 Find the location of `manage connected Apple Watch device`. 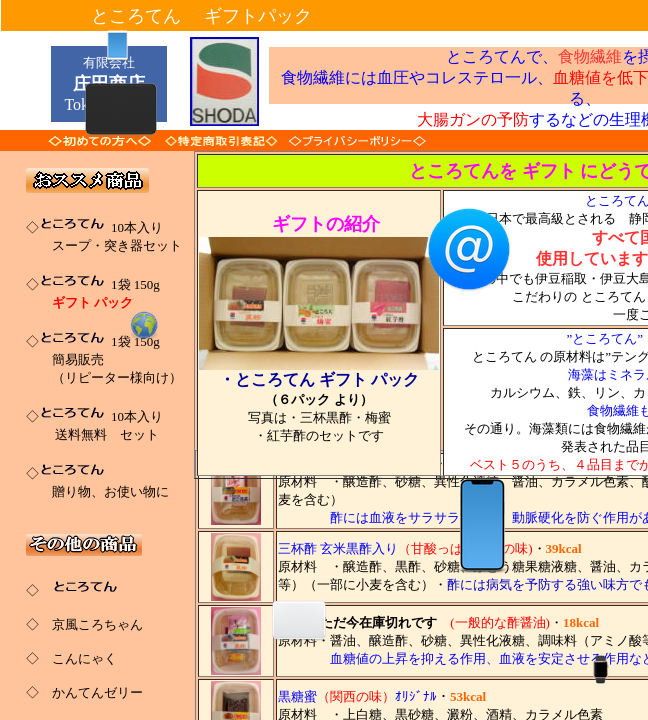

manage connected Apple Watch device is located at coordinates (600, 669).